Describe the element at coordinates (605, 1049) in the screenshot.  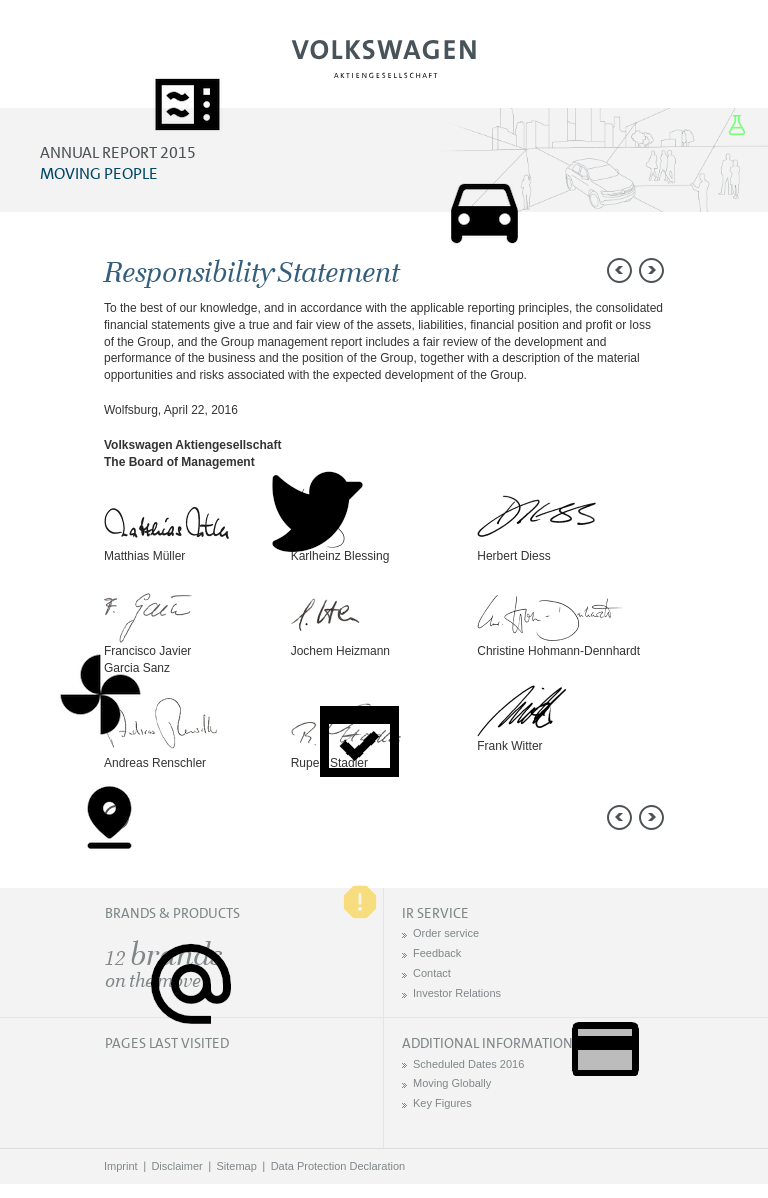
I see `access payment methods` at that location.